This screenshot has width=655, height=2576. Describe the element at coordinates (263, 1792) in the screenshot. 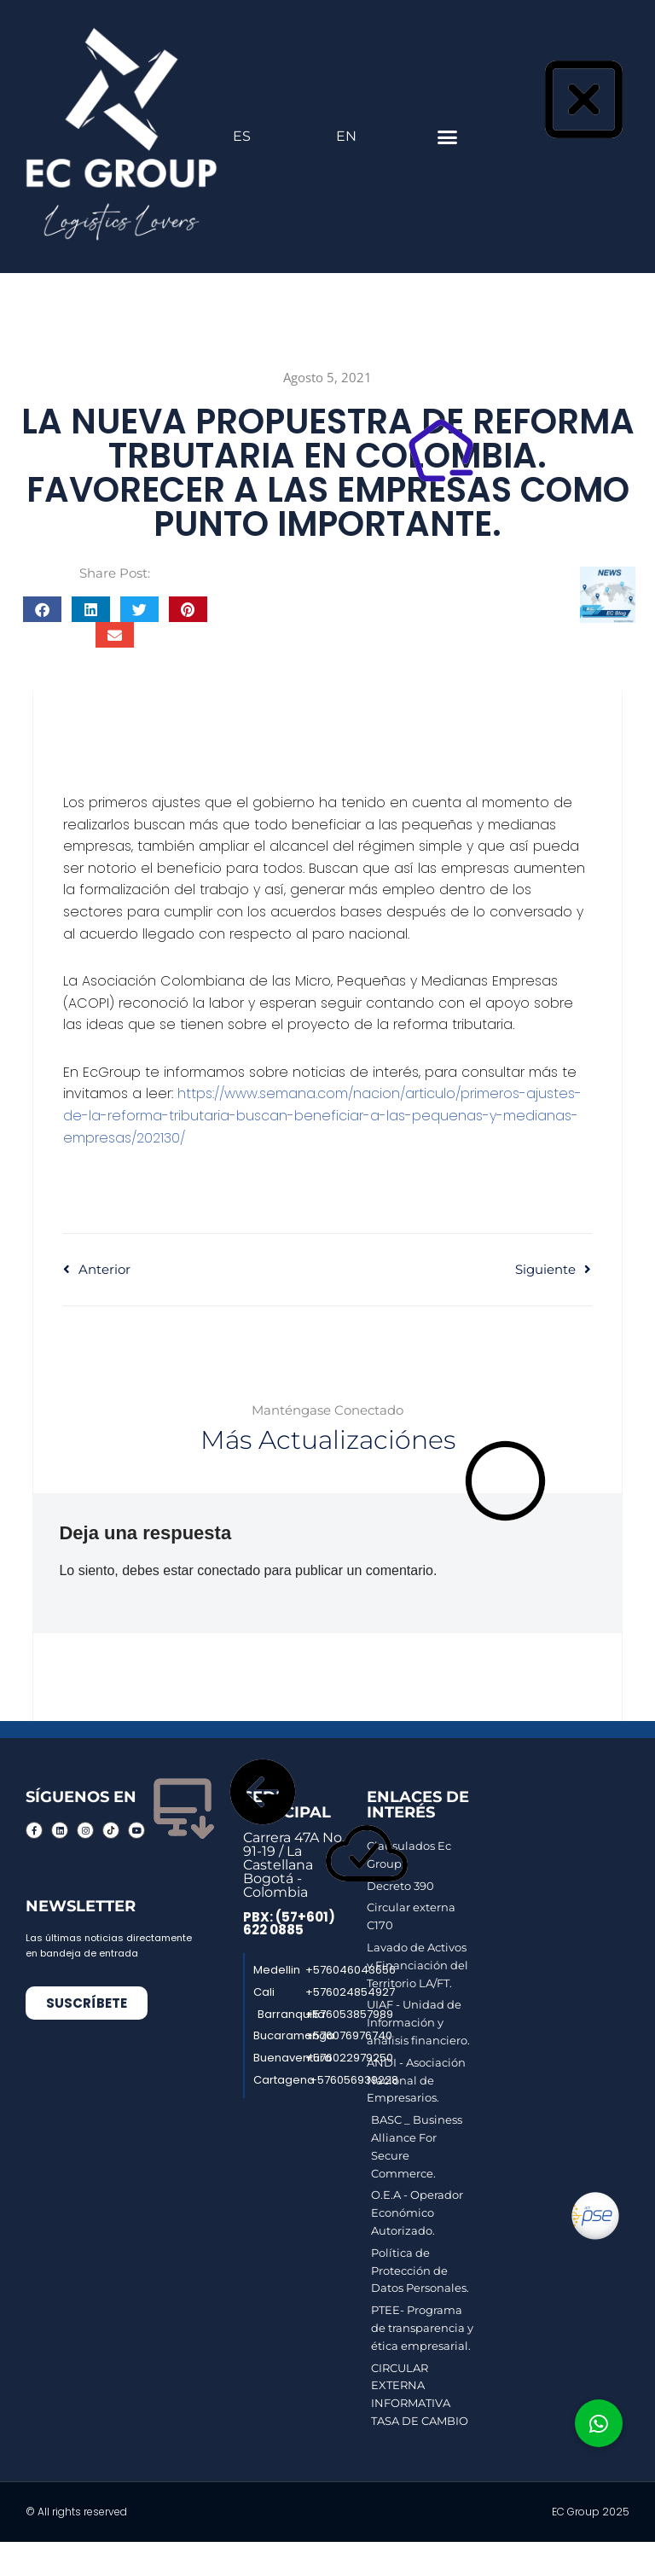

I see `go back to the previous screen` at that location.